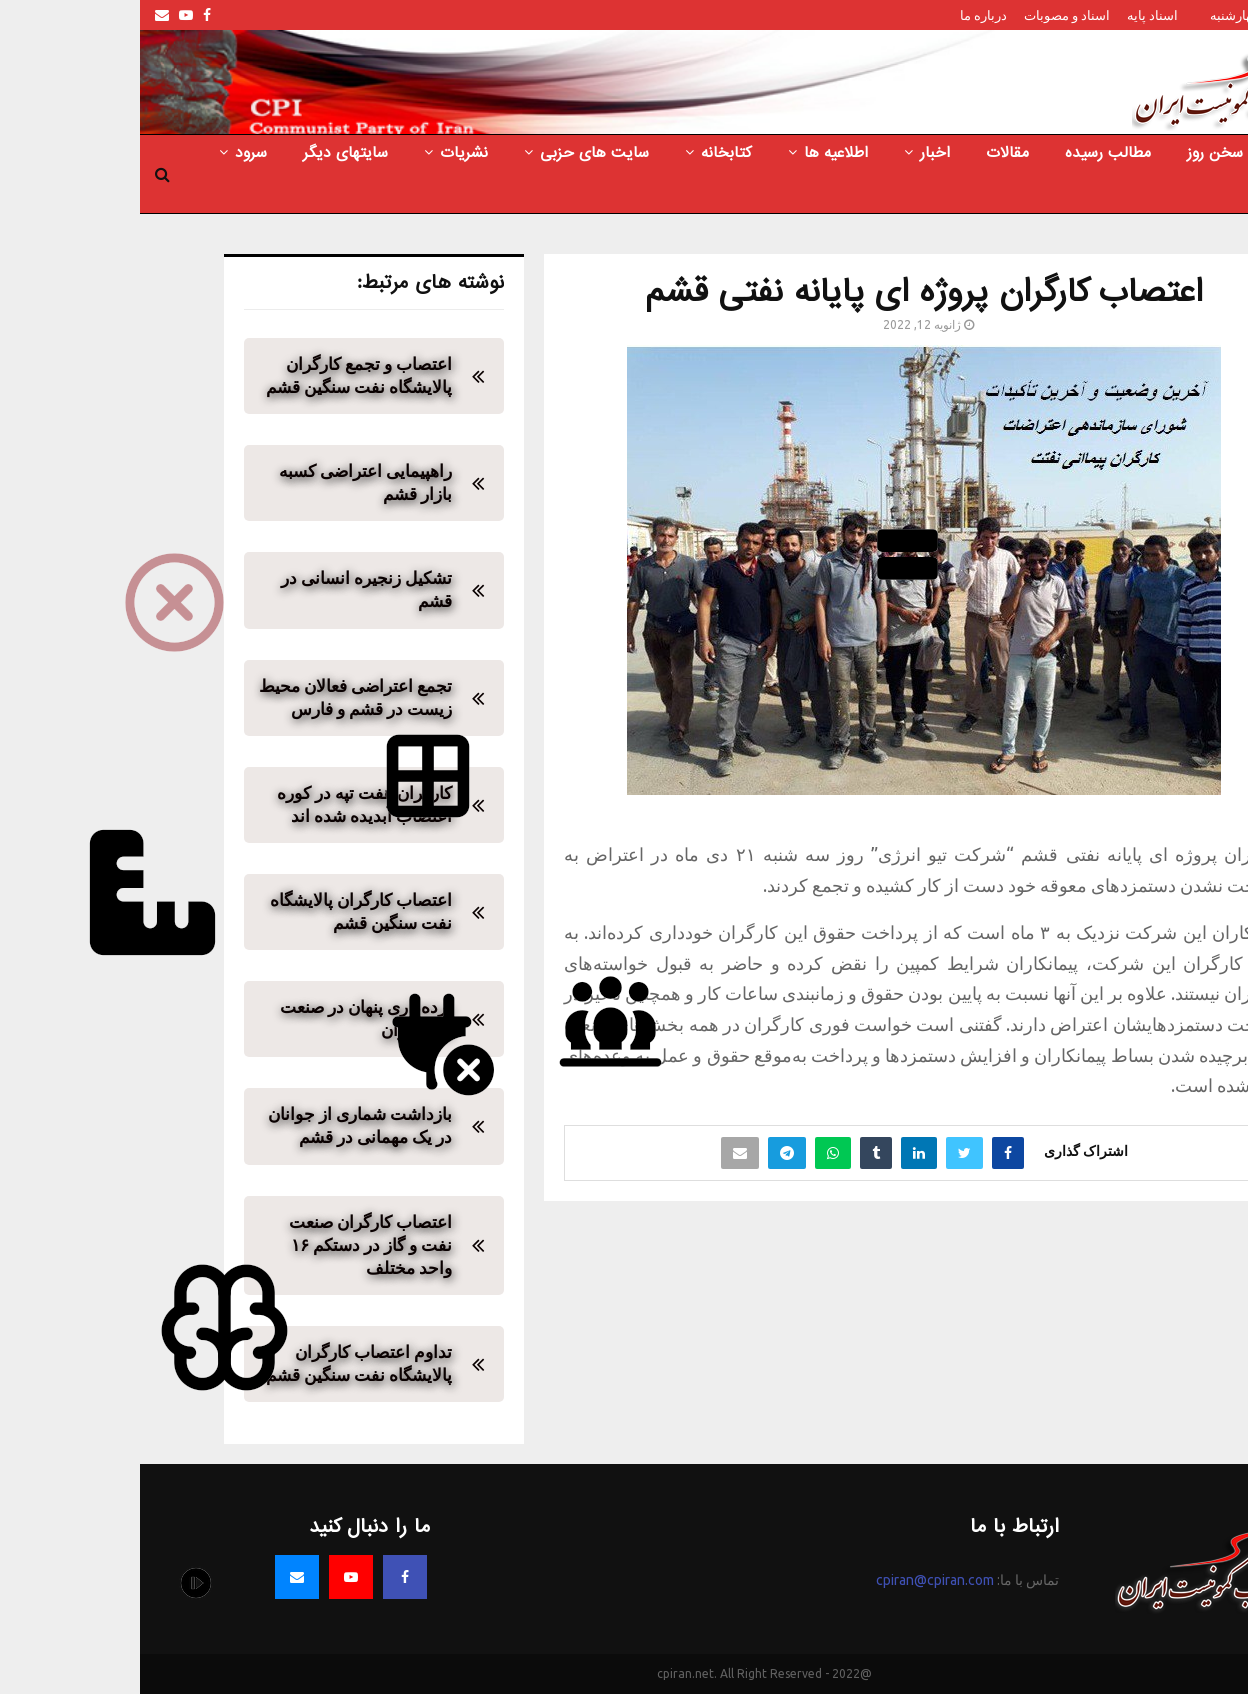 The width and height of the screenshot is (1248, 1694). Describe the element at coordinates (196, 1583) in the screenshot. I see `skip to next track or media item` at that location.